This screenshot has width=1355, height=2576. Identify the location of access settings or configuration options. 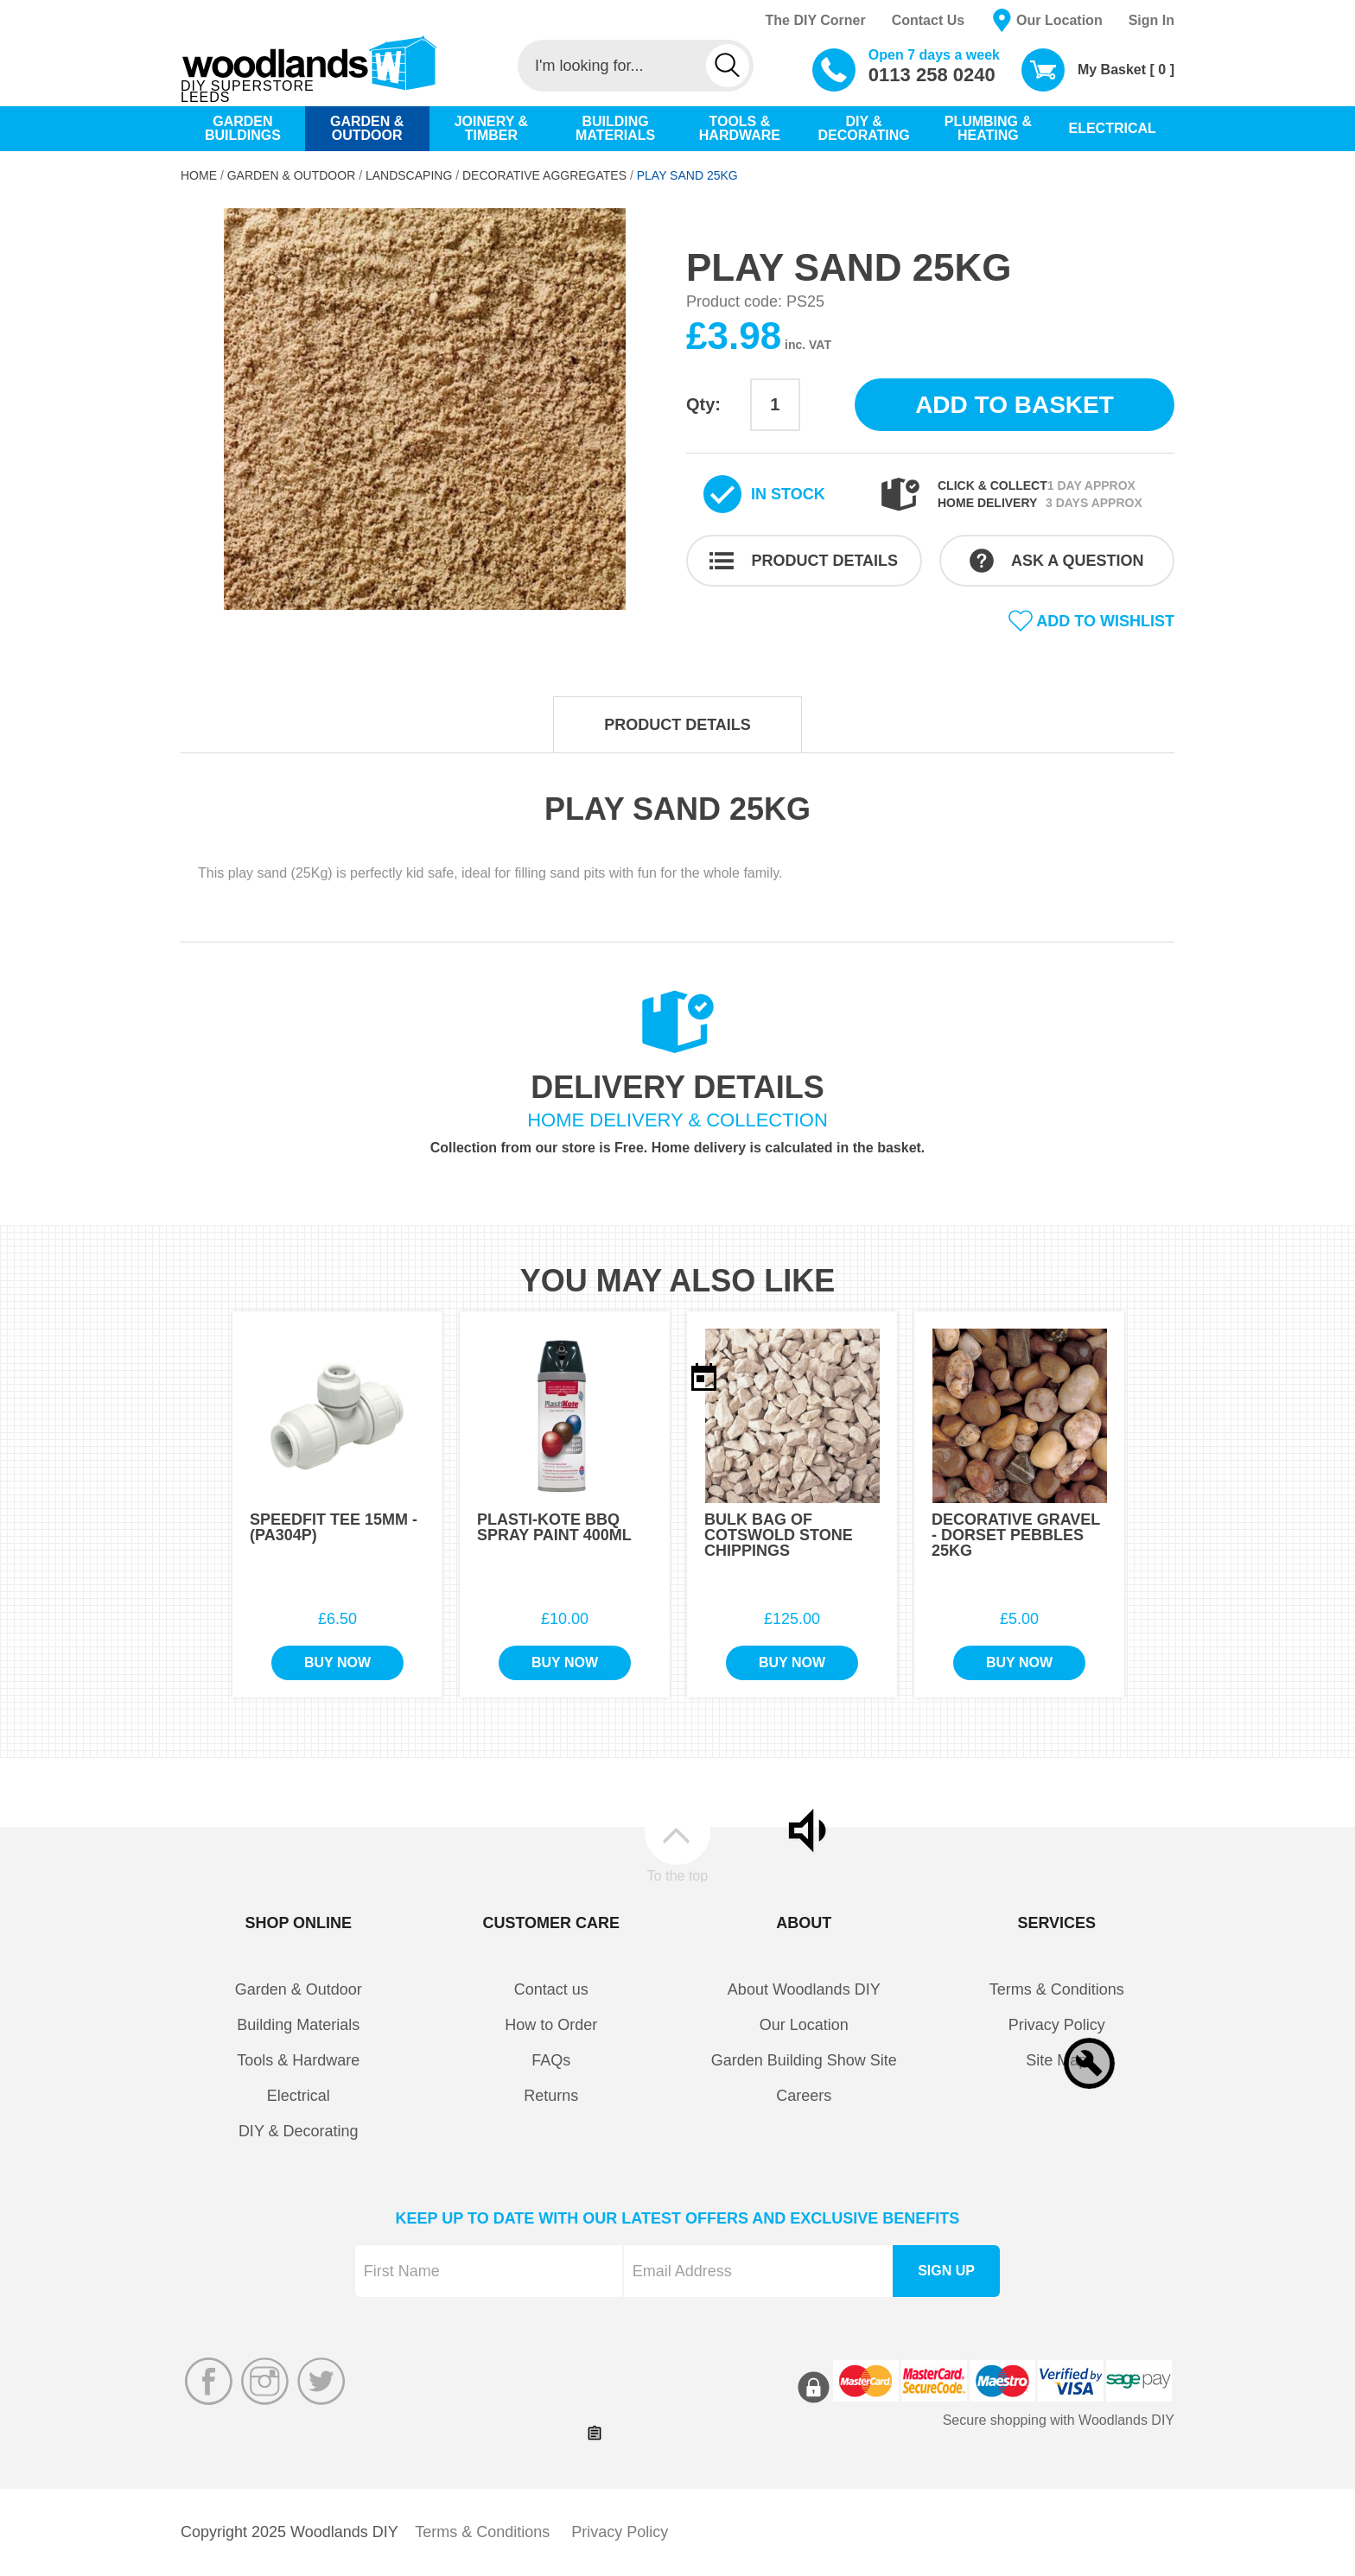
(1089, 2063).